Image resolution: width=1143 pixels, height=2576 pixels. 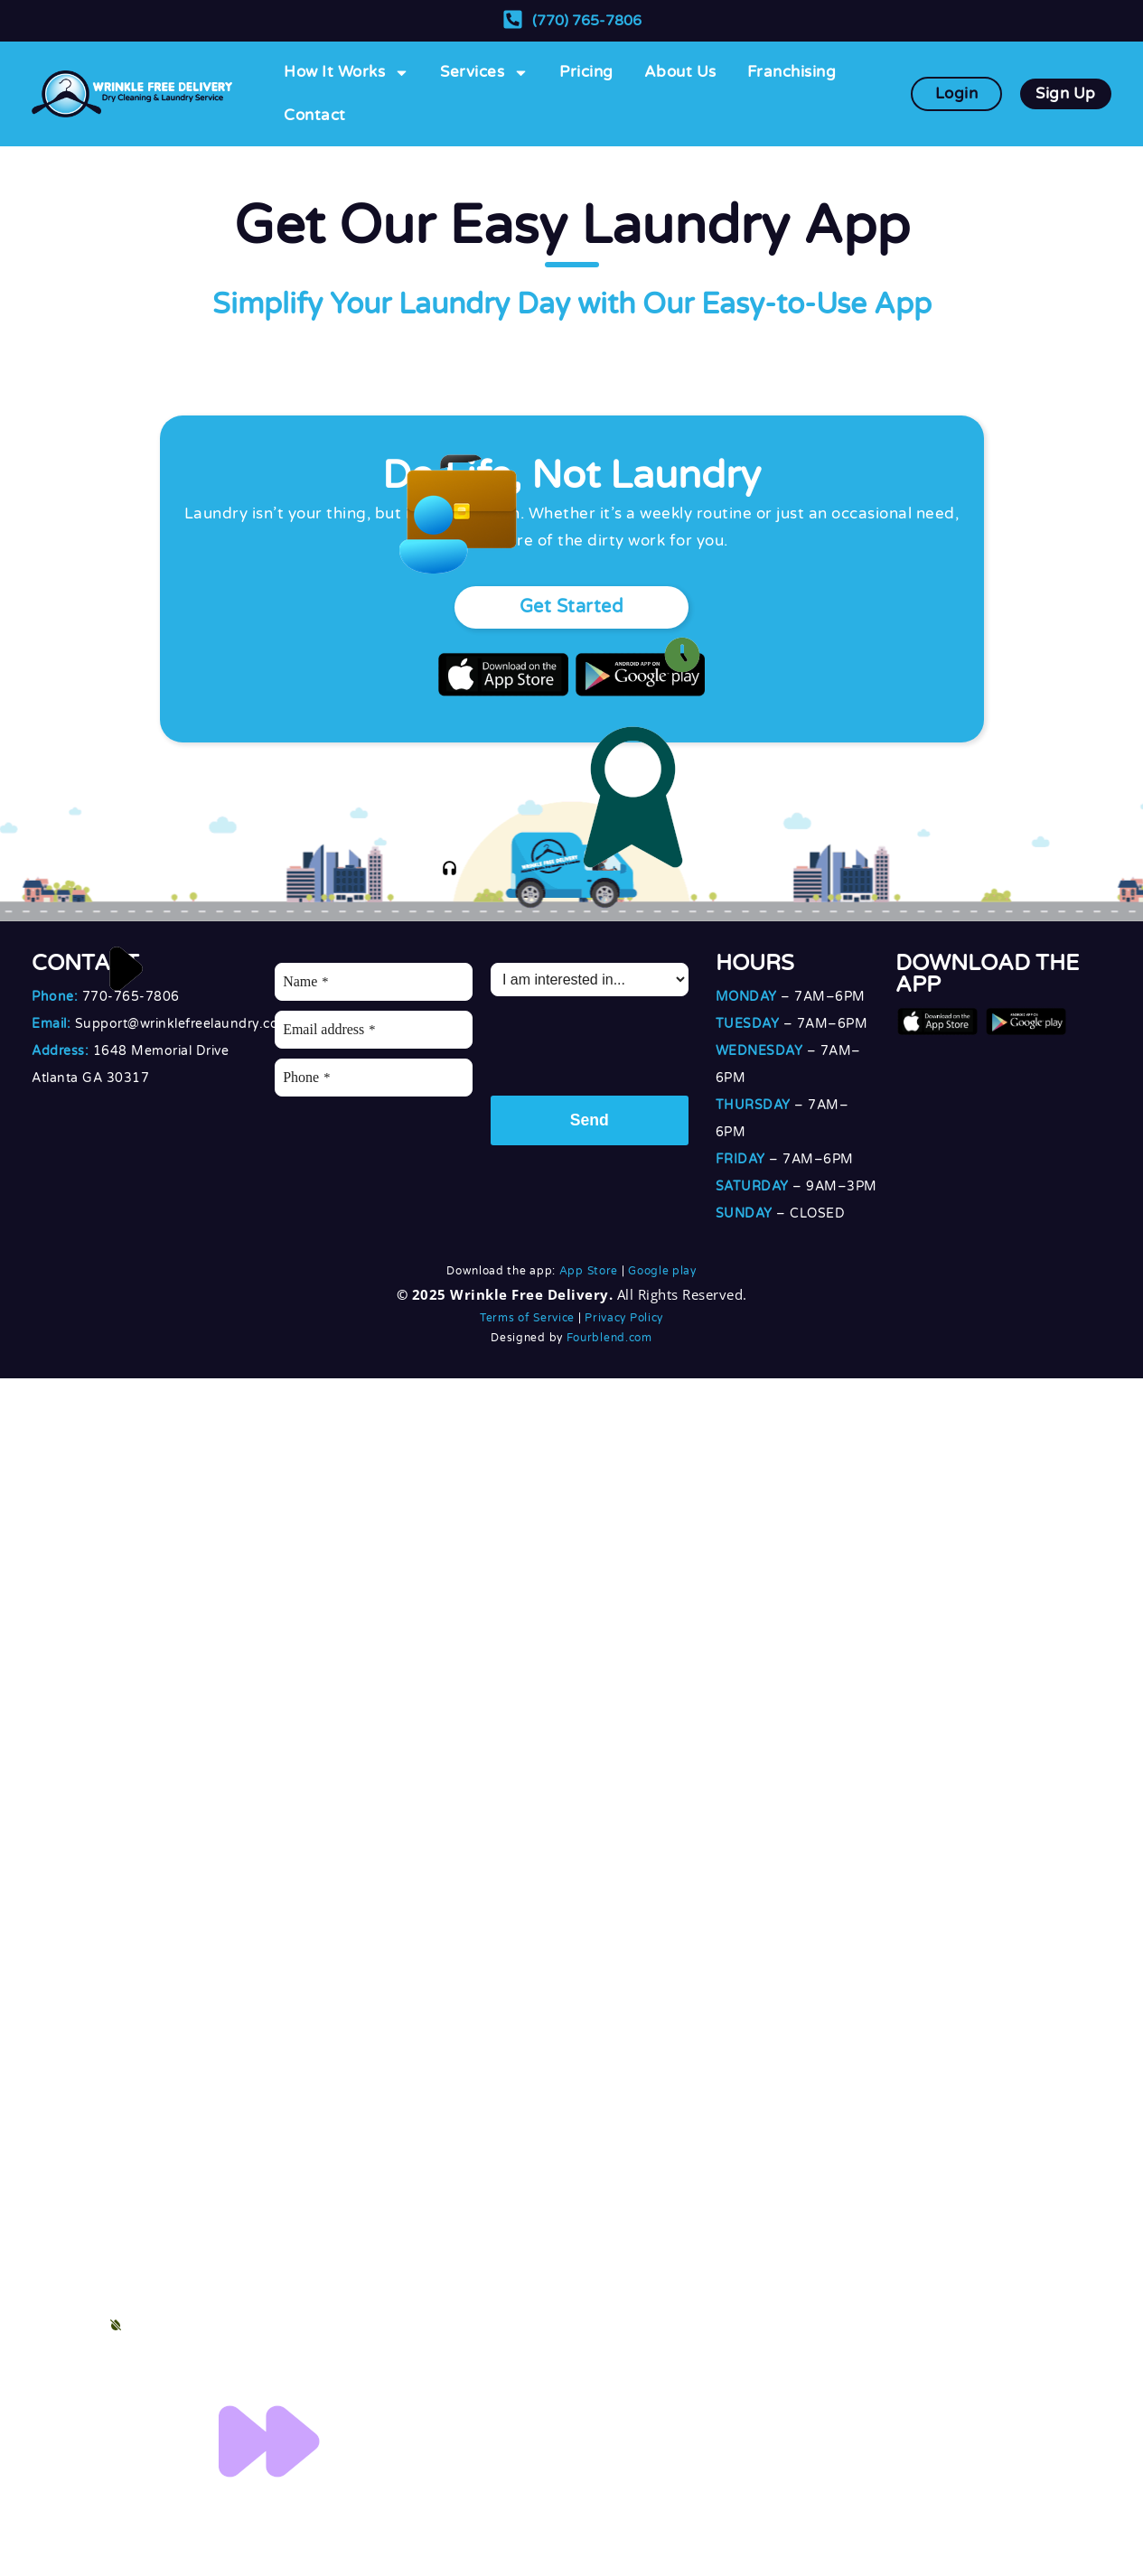 I want to click on access your work profile or business account, so click(x=462, y=511).